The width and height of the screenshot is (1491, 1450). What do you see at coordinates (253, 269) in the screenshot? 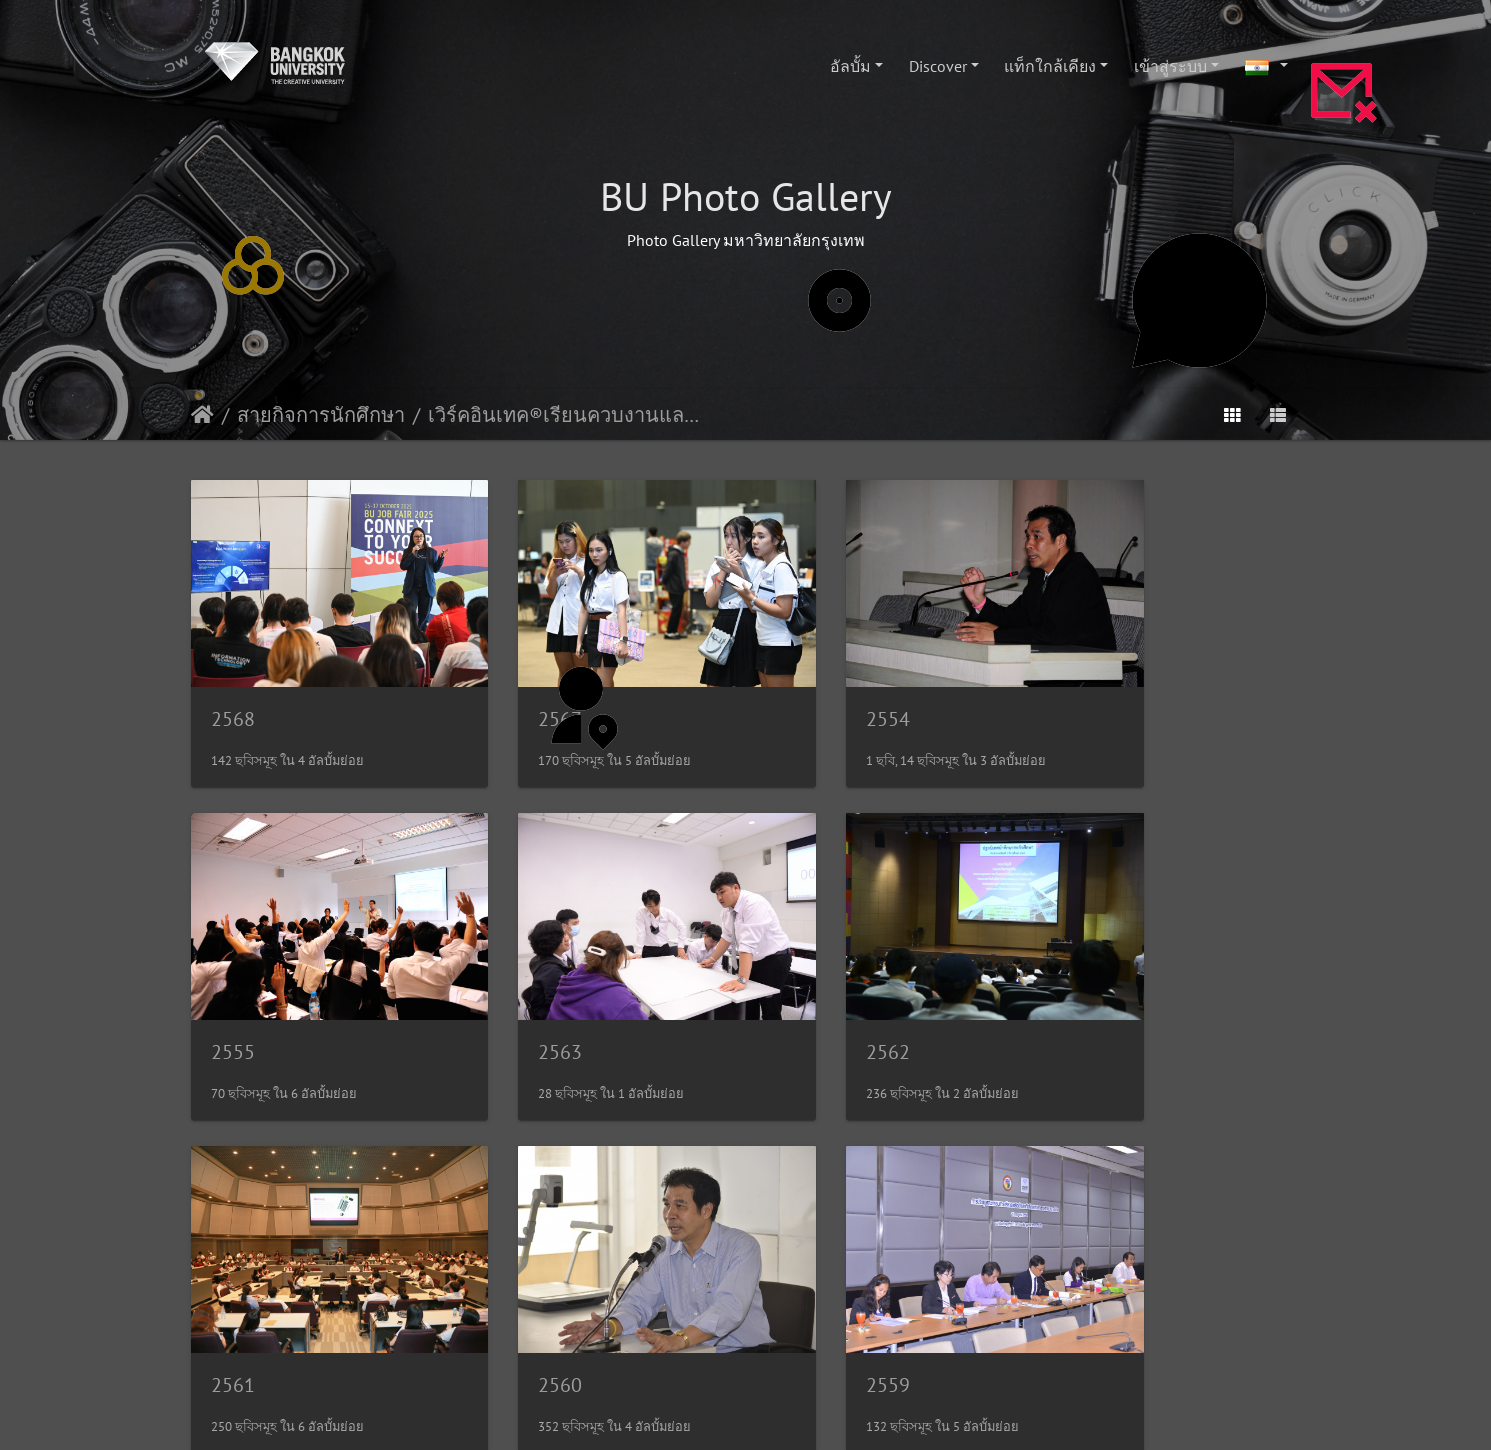
I see `adjust color filter settings` at bounding box center [253, 269].